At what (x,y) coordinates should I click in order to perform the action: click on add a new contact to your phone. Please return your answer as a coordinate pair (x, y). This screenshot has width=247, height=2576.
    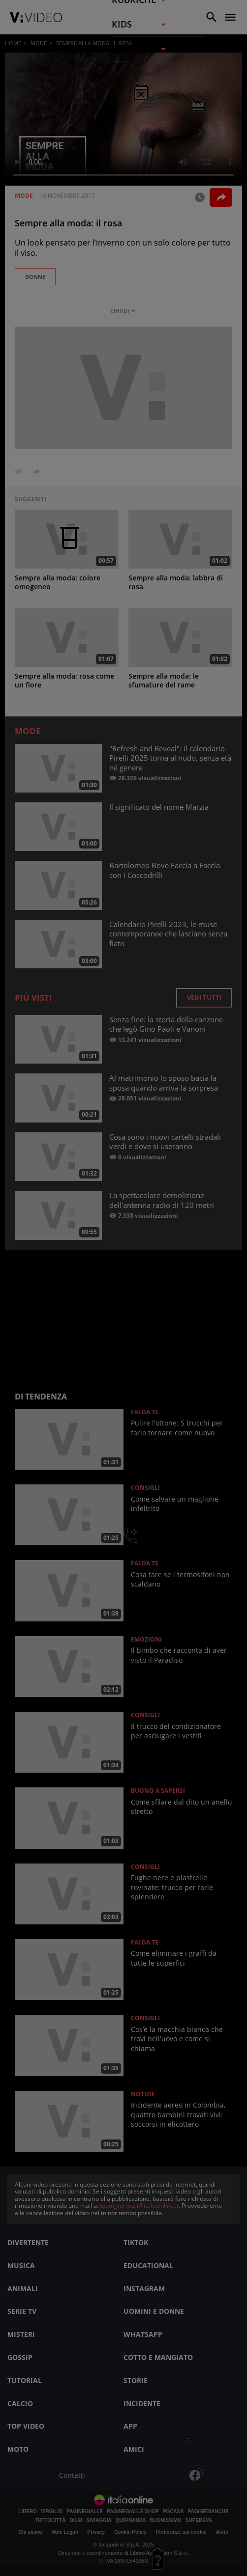
    Looking at the image, I should click on (130, 1535).